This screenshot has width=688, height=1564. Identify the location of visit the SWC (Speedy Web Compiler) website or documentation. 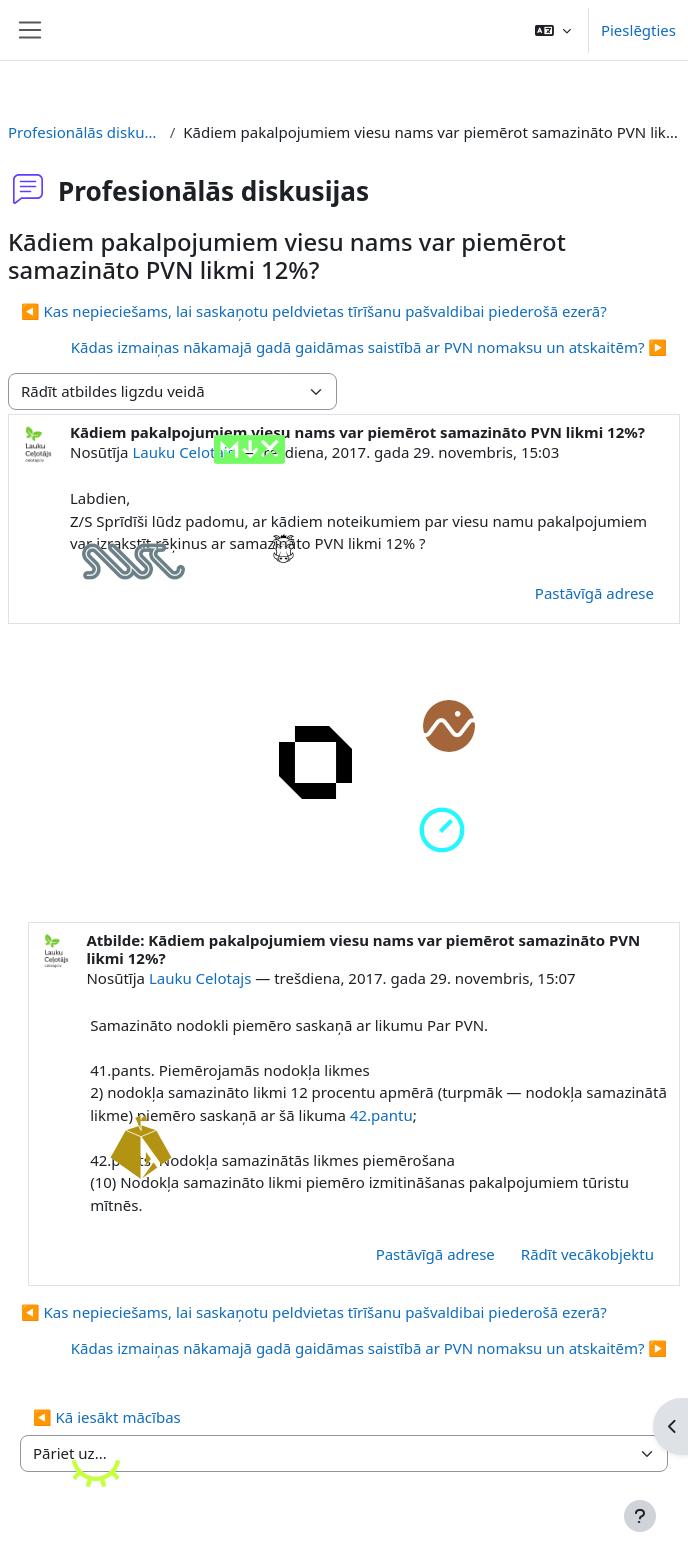
(133, 561).